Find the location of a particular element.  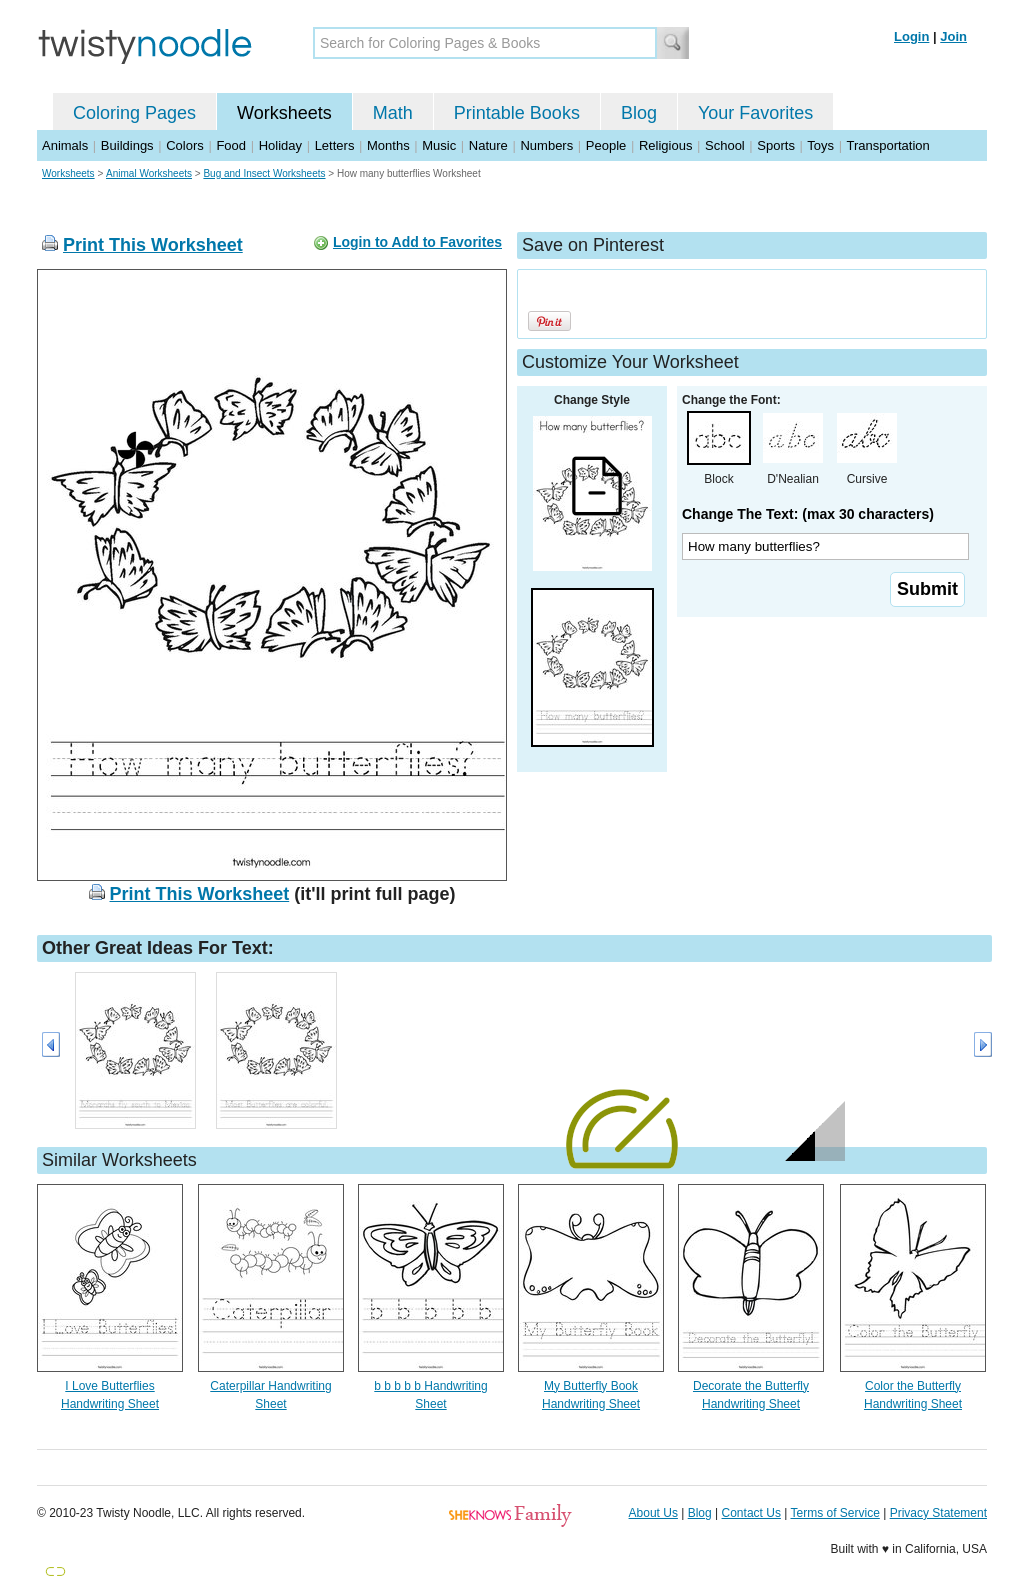

unlink or break a connected item is located at coordinates (55, 1571).